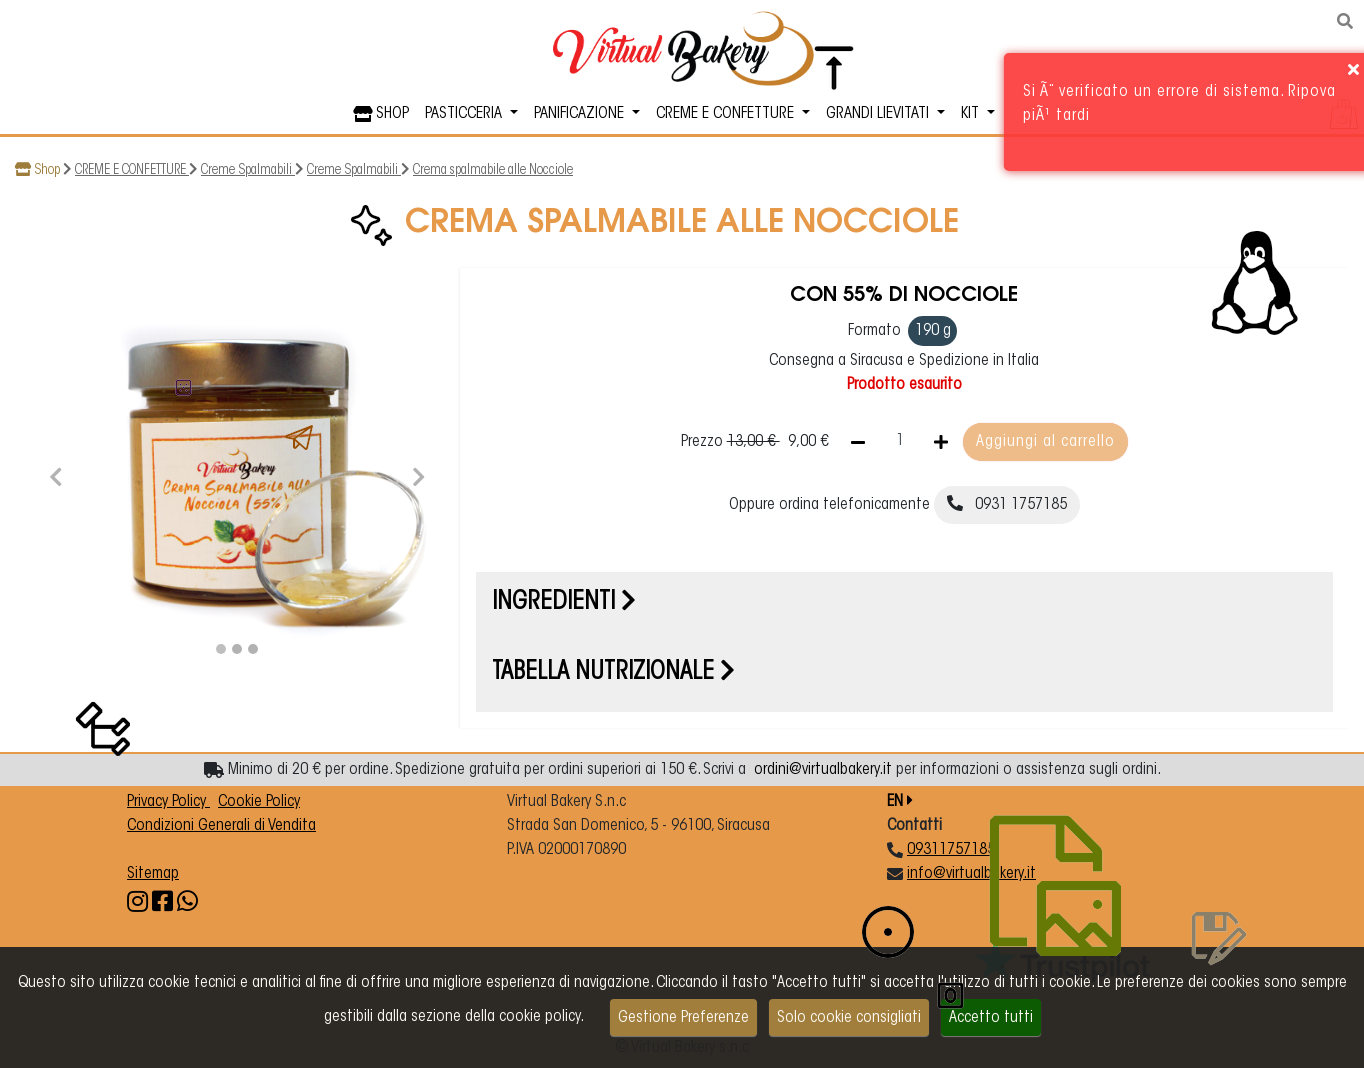  I want to click on indicates a class definition in code, so click(103, 729).